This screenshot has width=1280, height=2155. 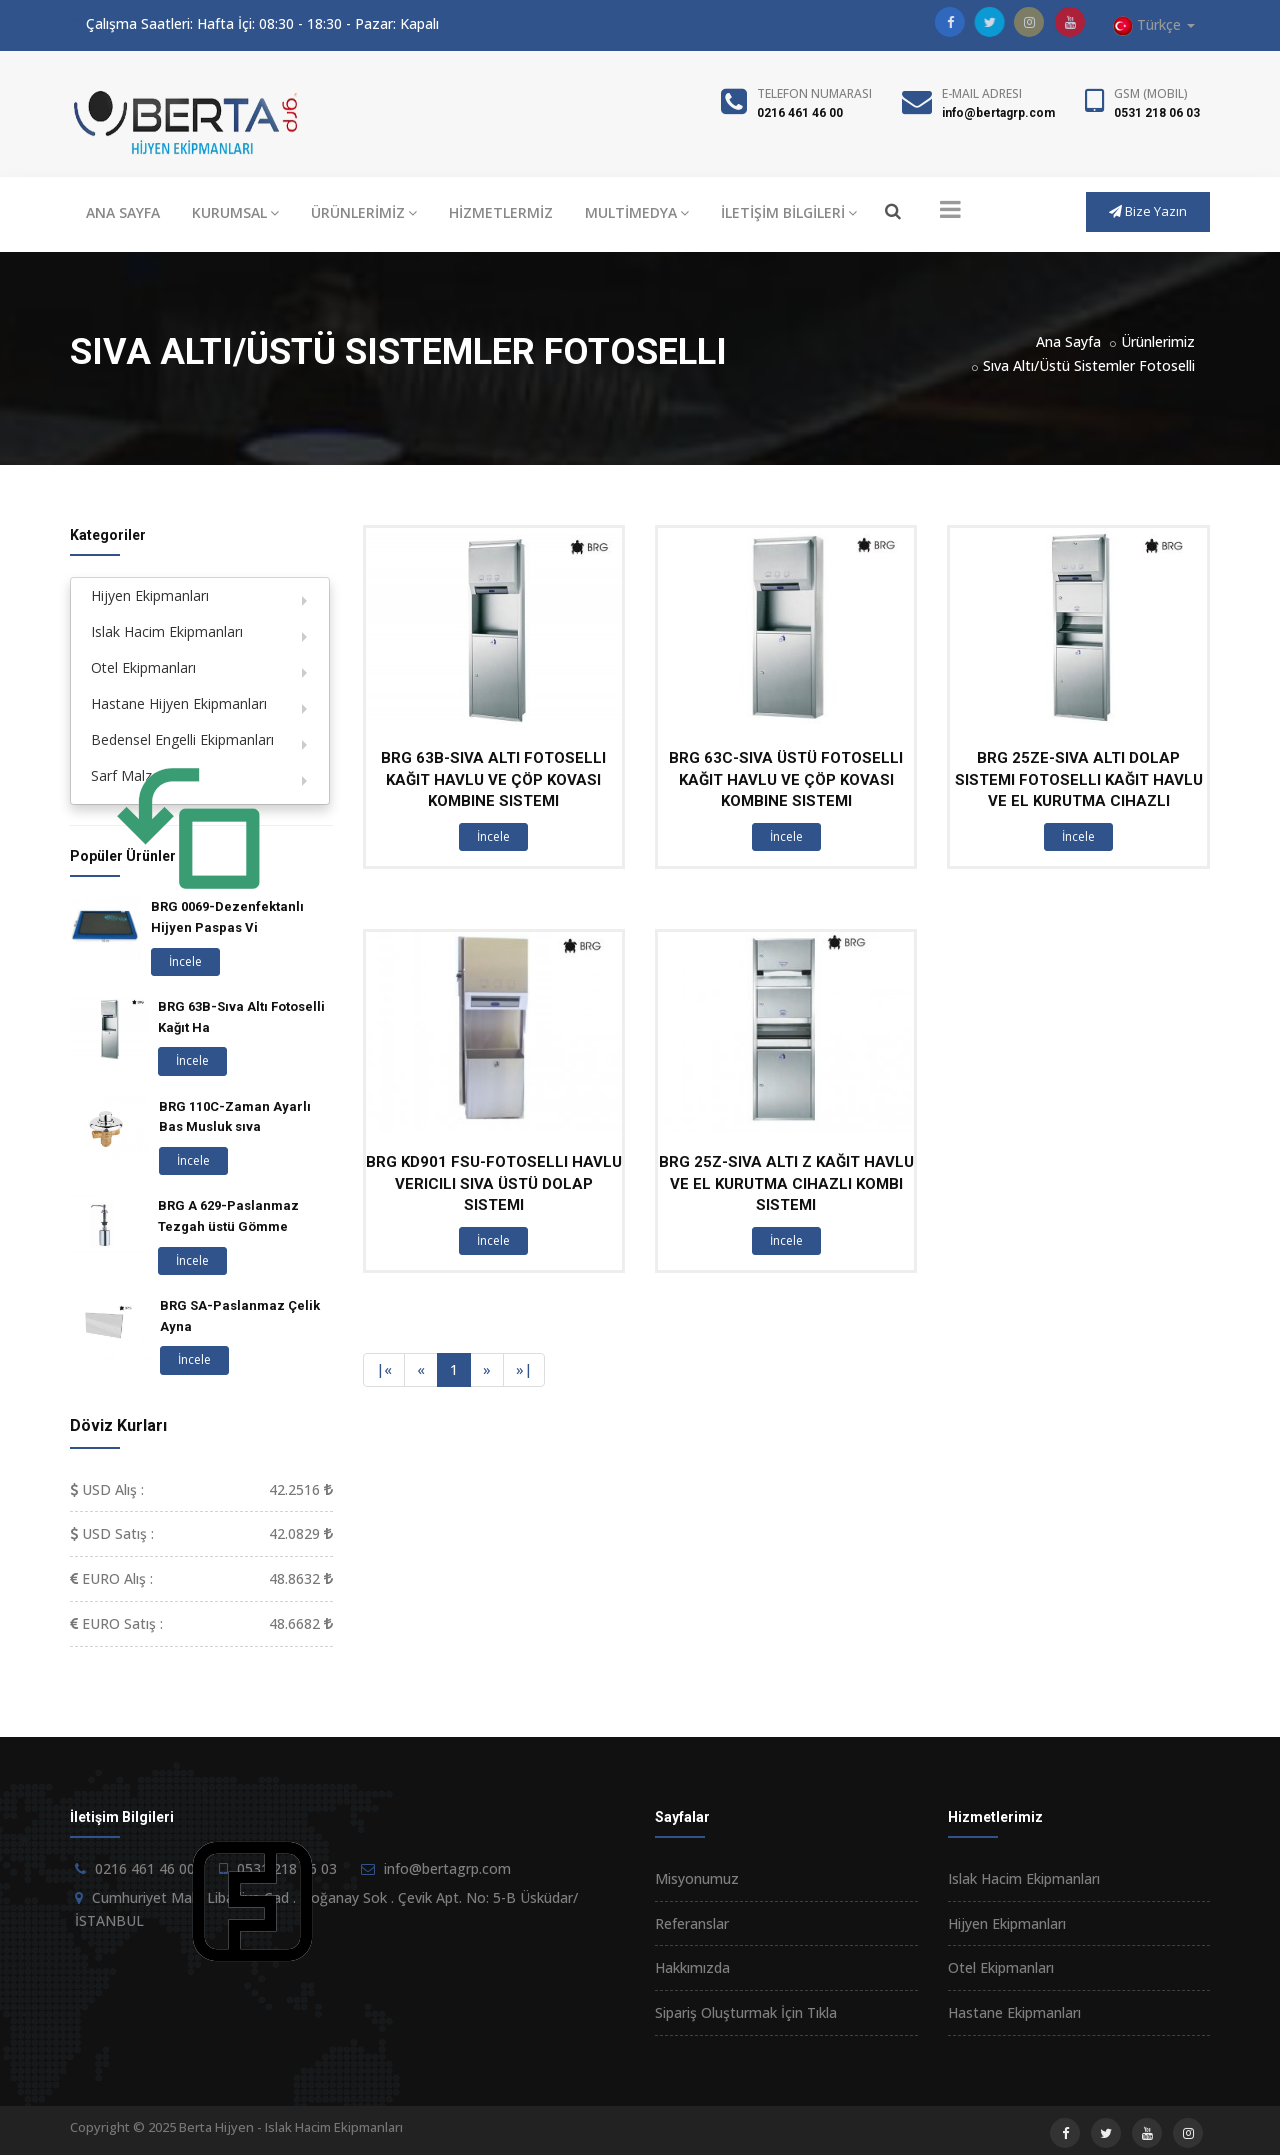 What do you see at coordinates (252, 1901) in the screenshot?
I see `open friendica social network` at bounding box center [252, 1901].